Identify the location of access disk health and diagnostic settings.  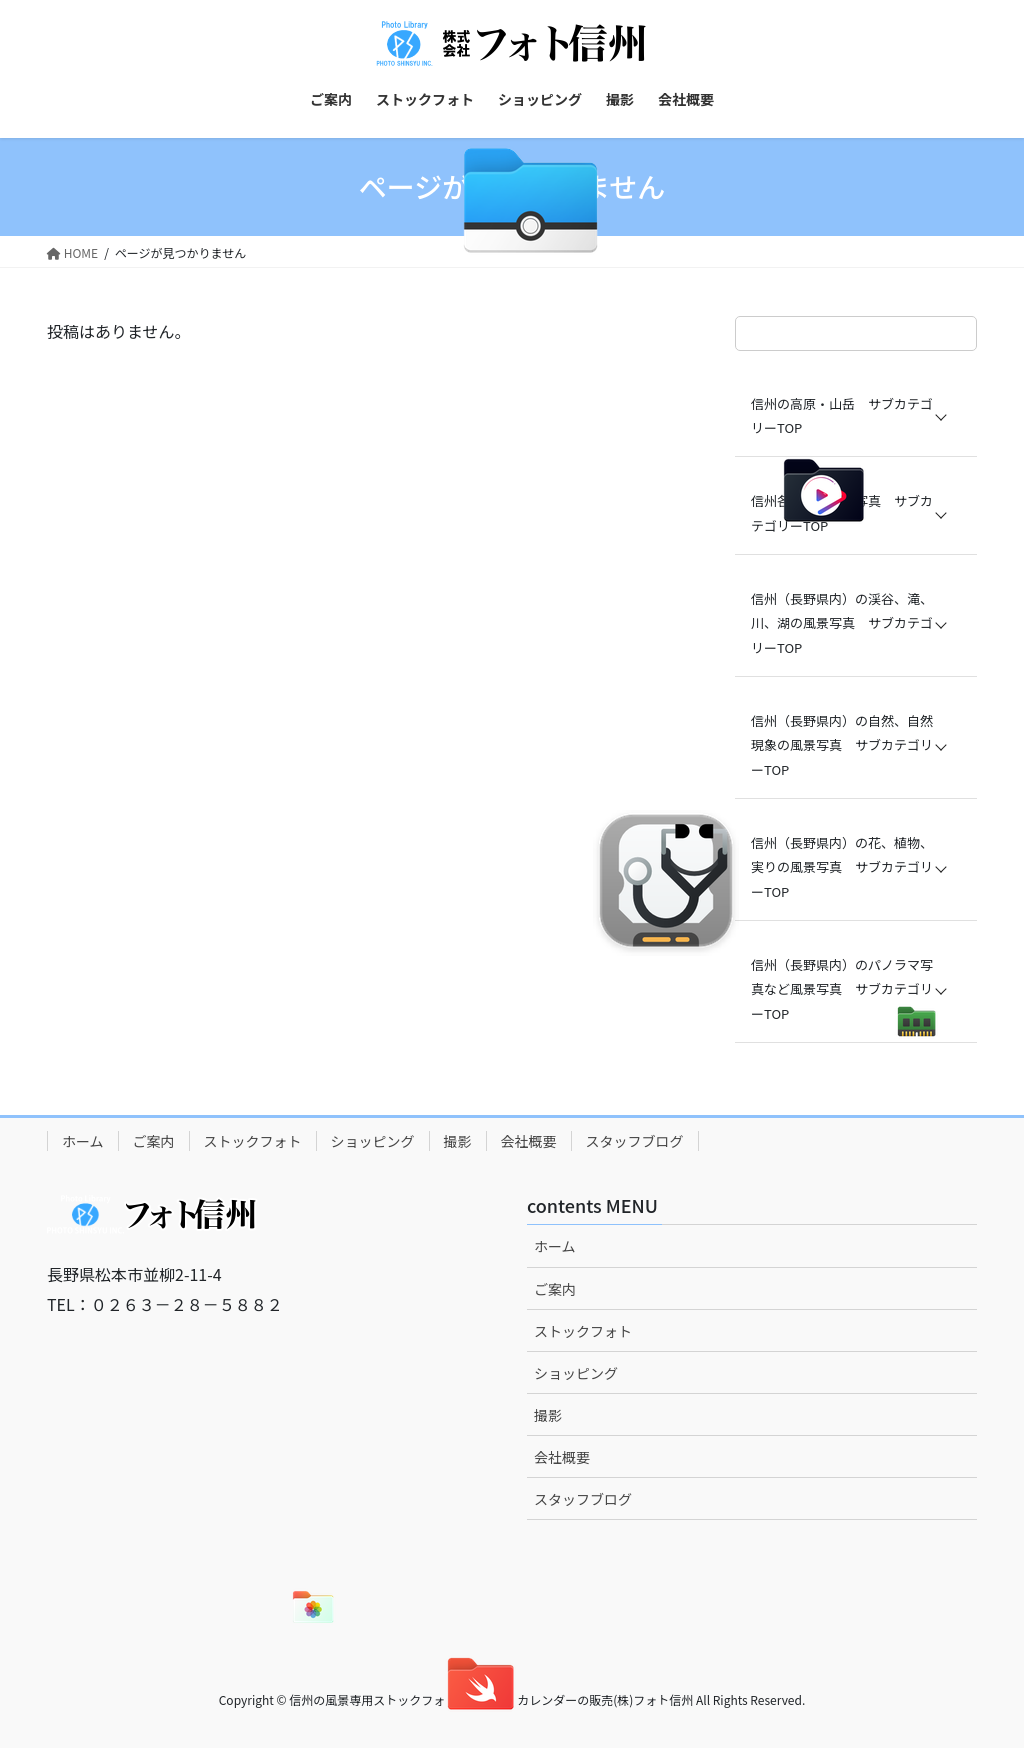
(666, 883).